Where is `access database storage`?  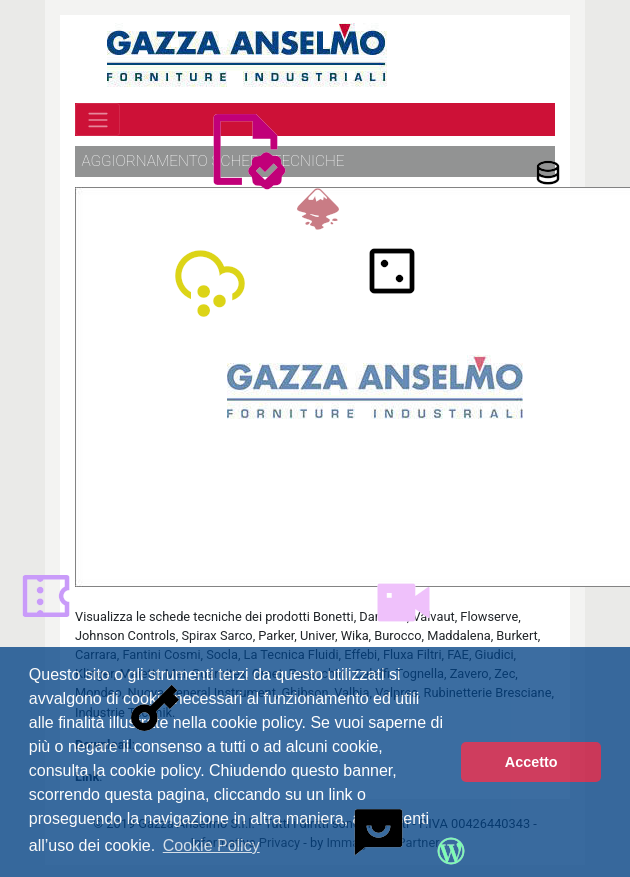 access database storage is located at coordinates (548, 172).